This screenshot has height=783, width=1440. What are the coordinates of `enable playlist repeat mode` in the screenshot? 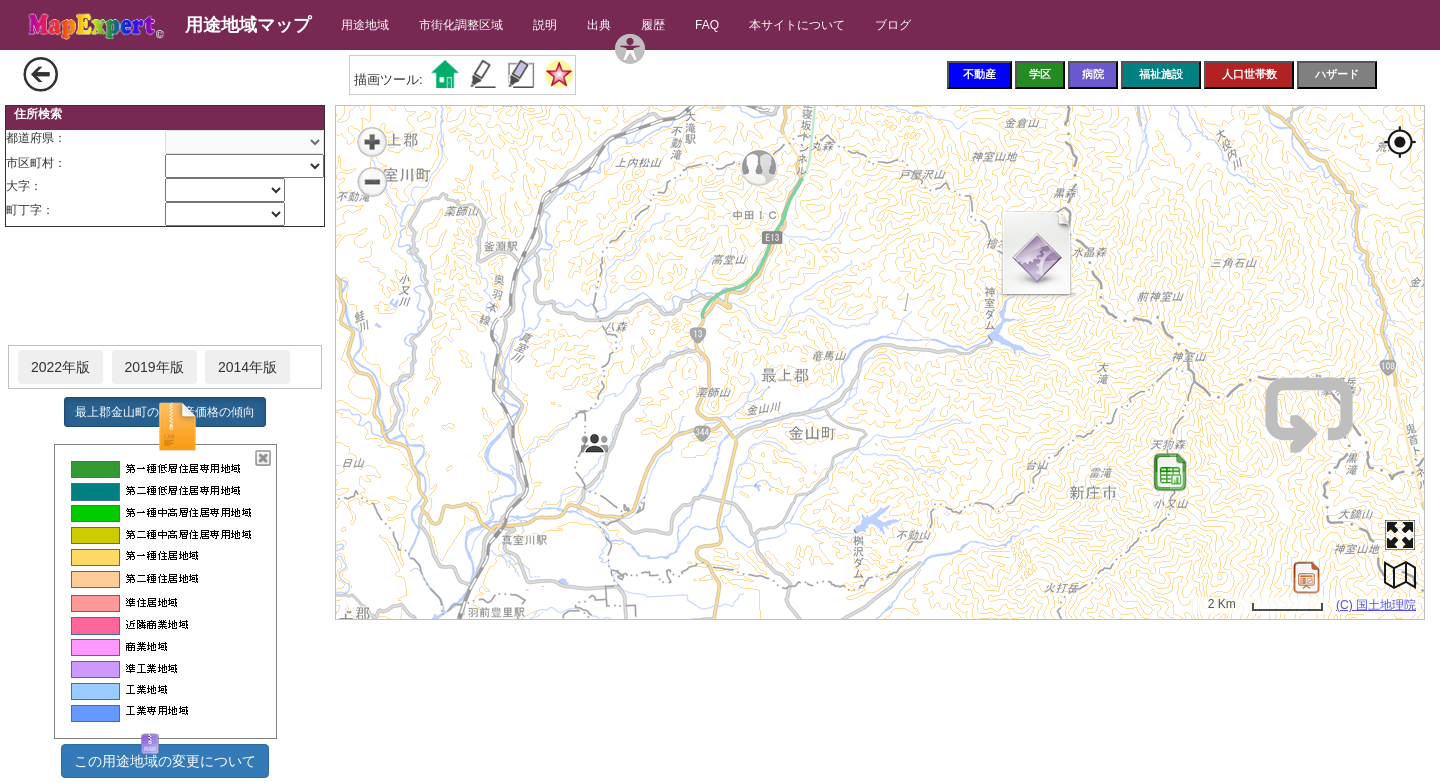 It's located at (1309, 409).